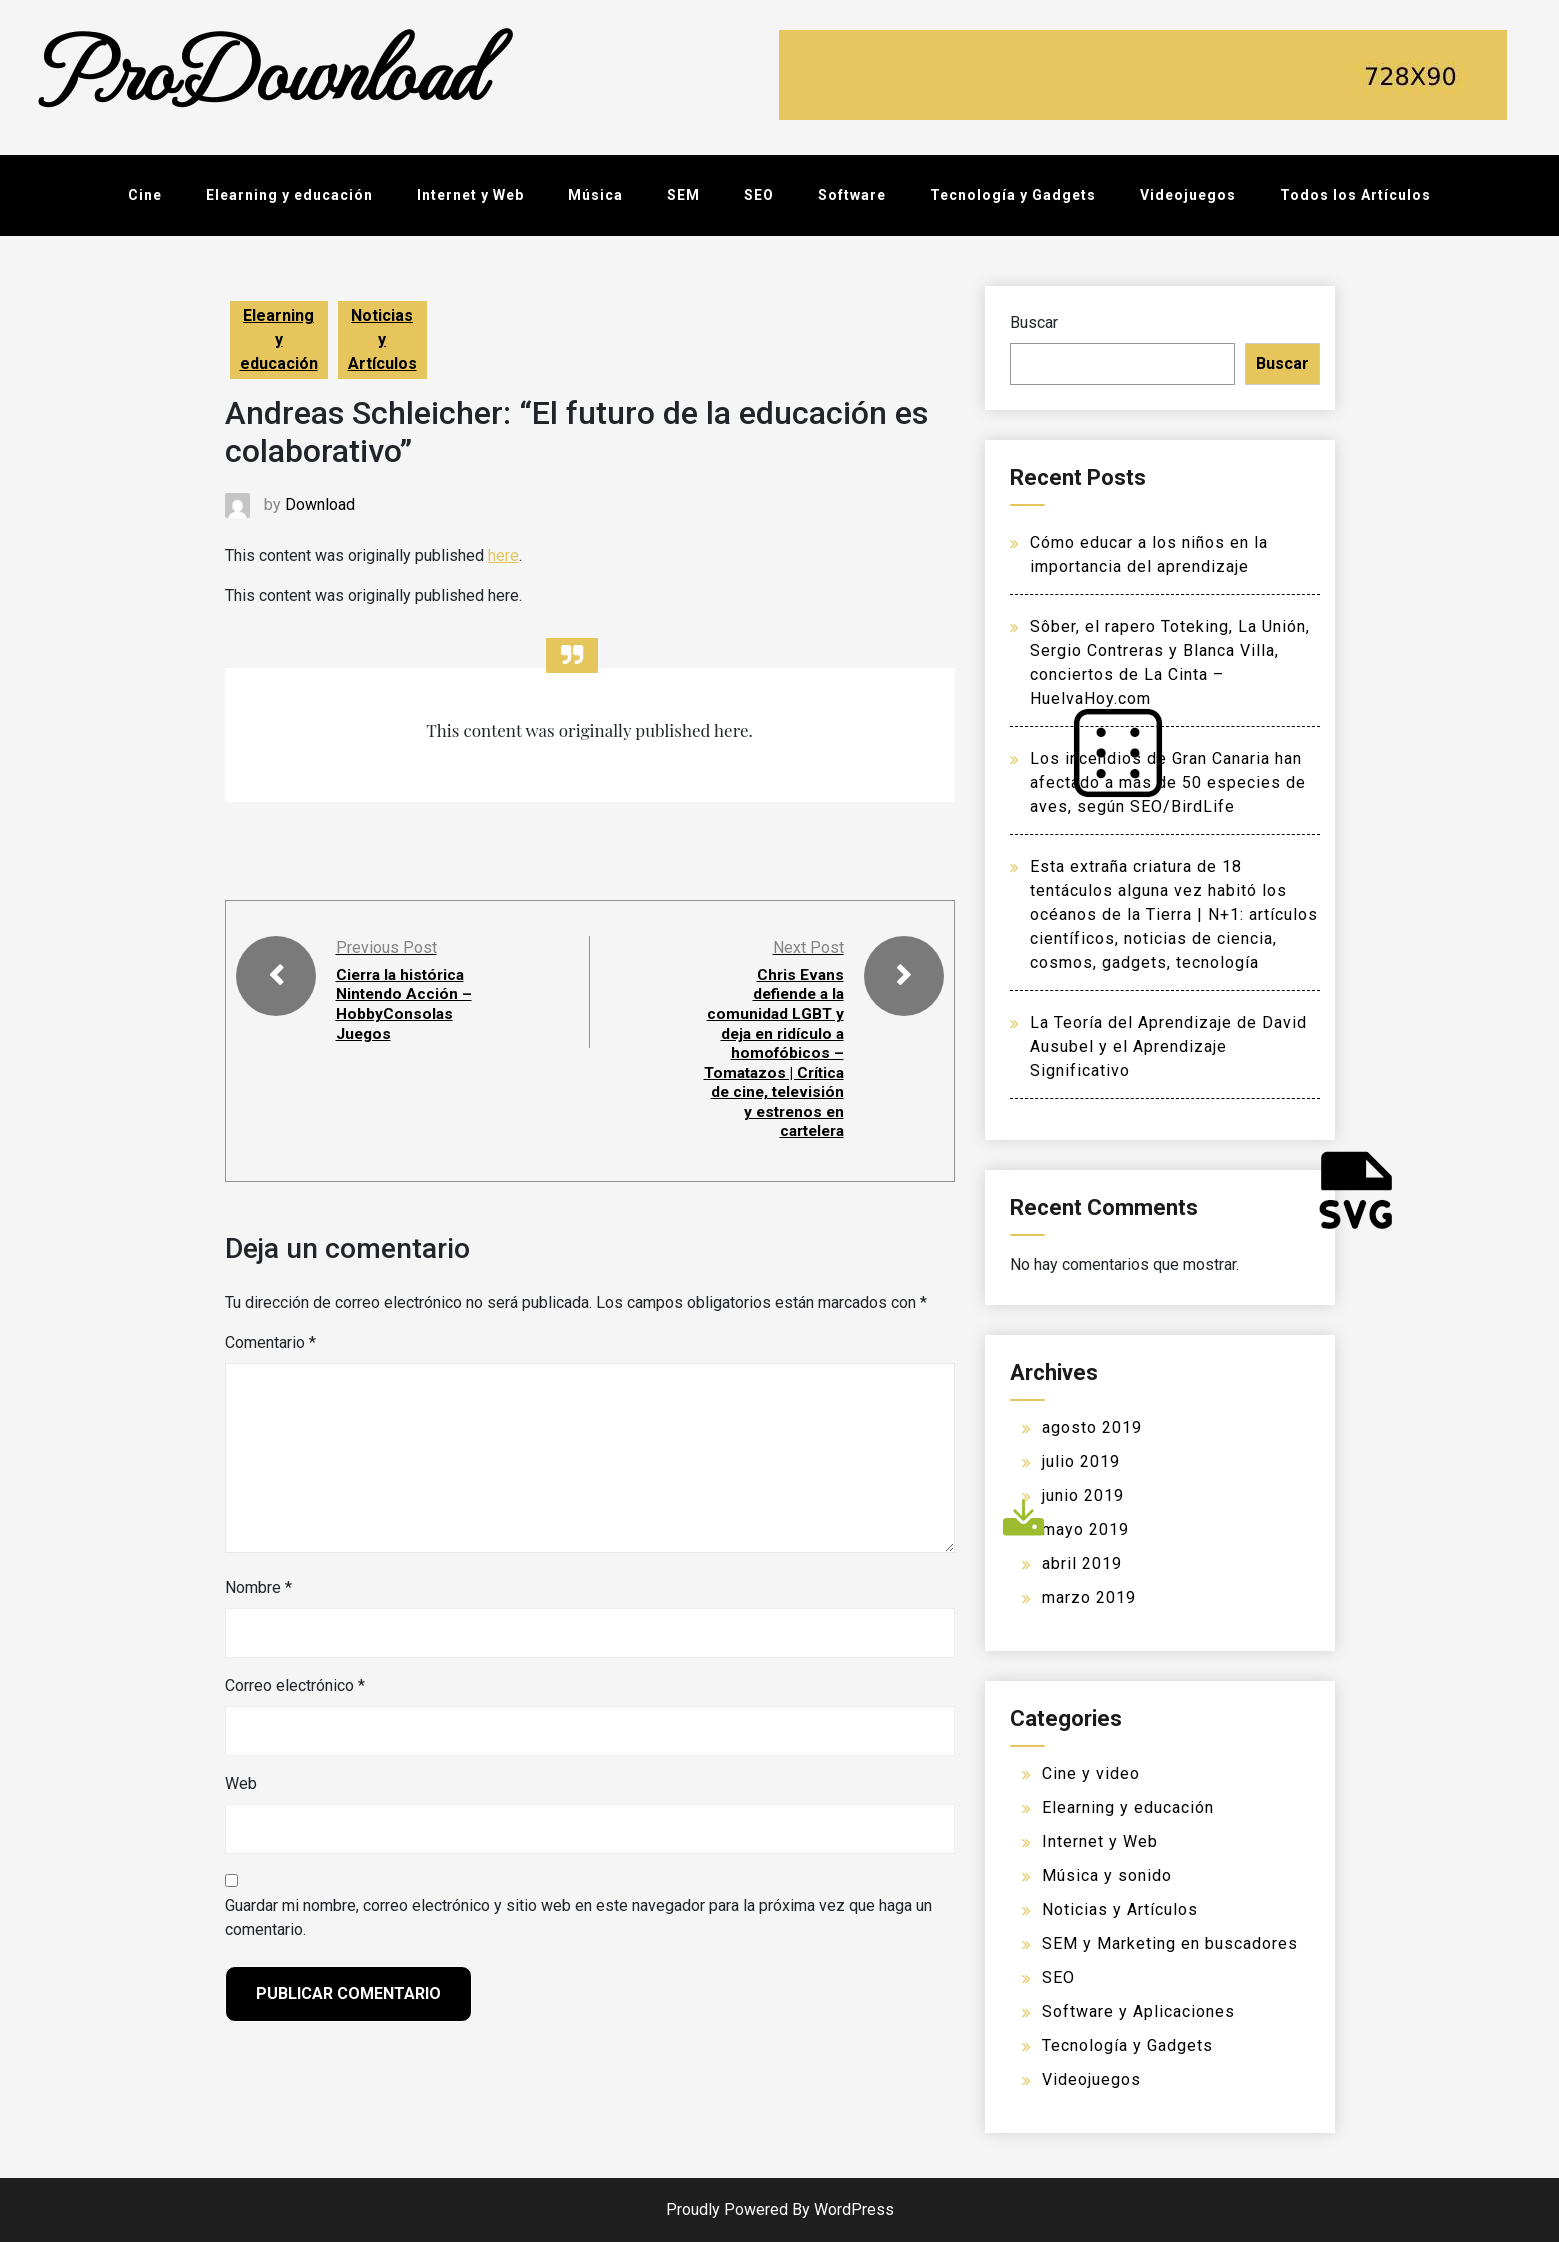  What do you see at coordinates (1023, 1519) in the screenshot?
I see `download a file to your device` at bounding box center [1023, 1519].